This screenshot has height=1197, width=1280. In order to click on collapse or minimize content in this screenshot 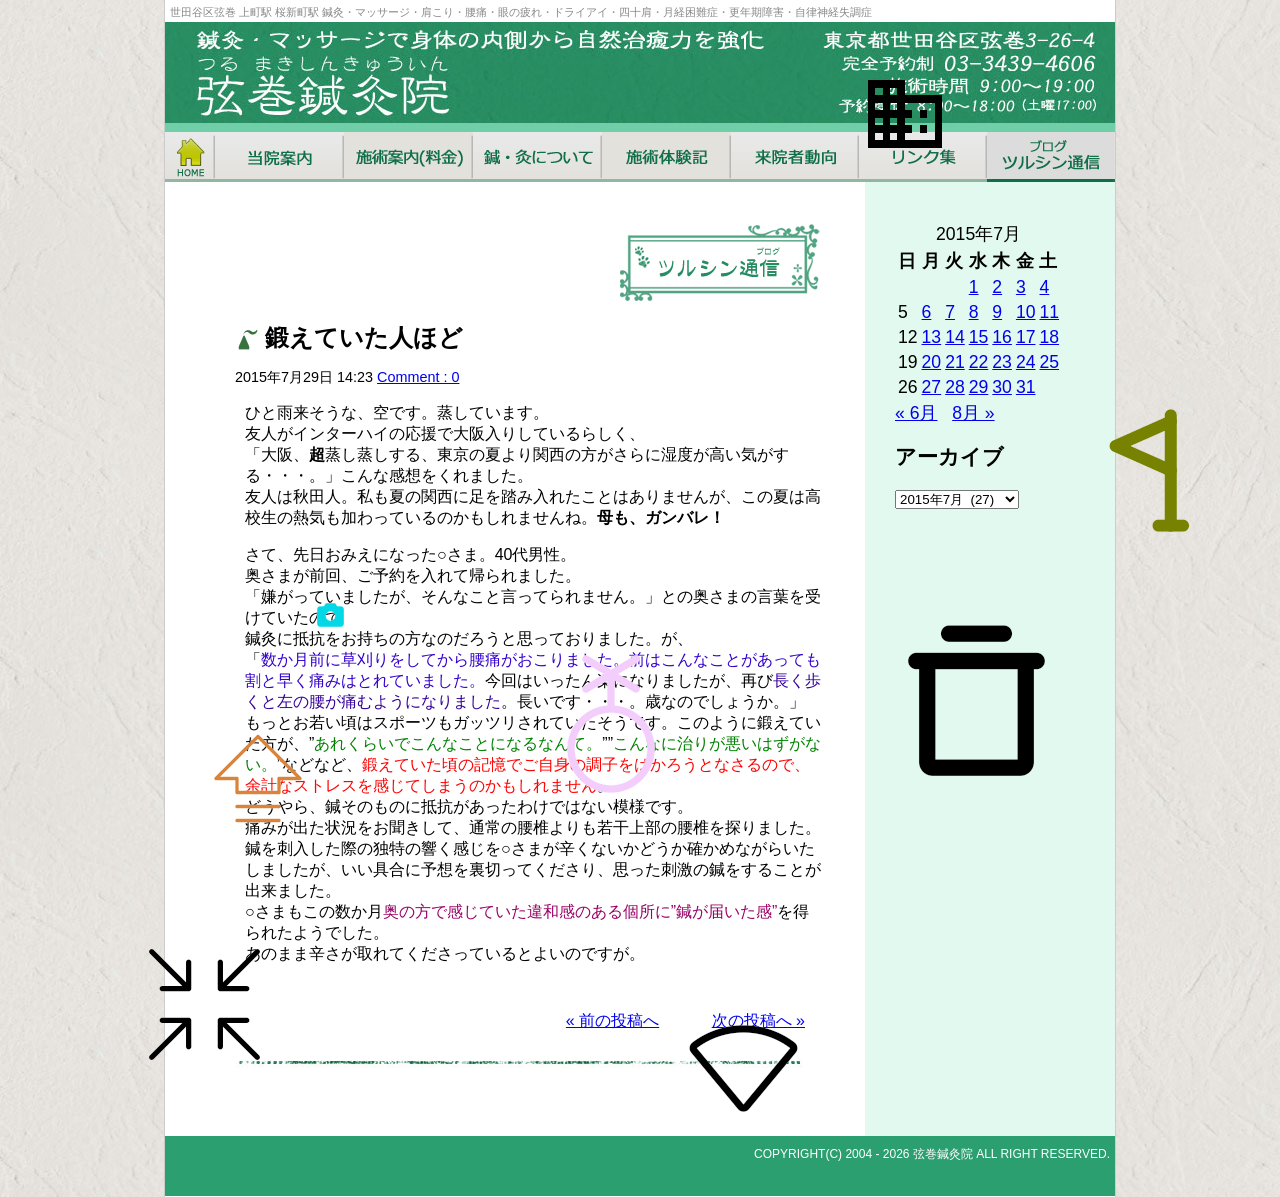, I will do `click(204, 1004)`.